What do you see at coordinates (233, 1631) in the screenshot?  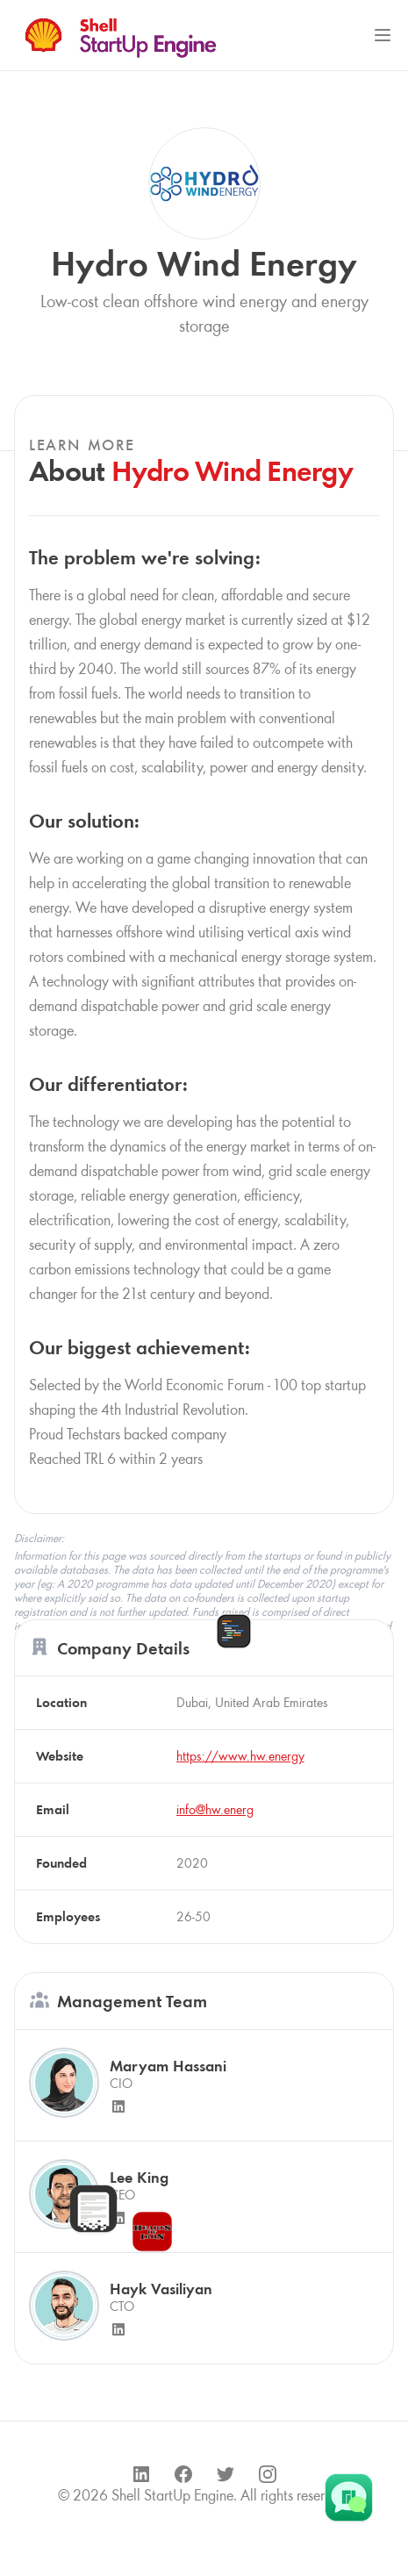 I see `open software development tools` at bounding box center [233, 1631].